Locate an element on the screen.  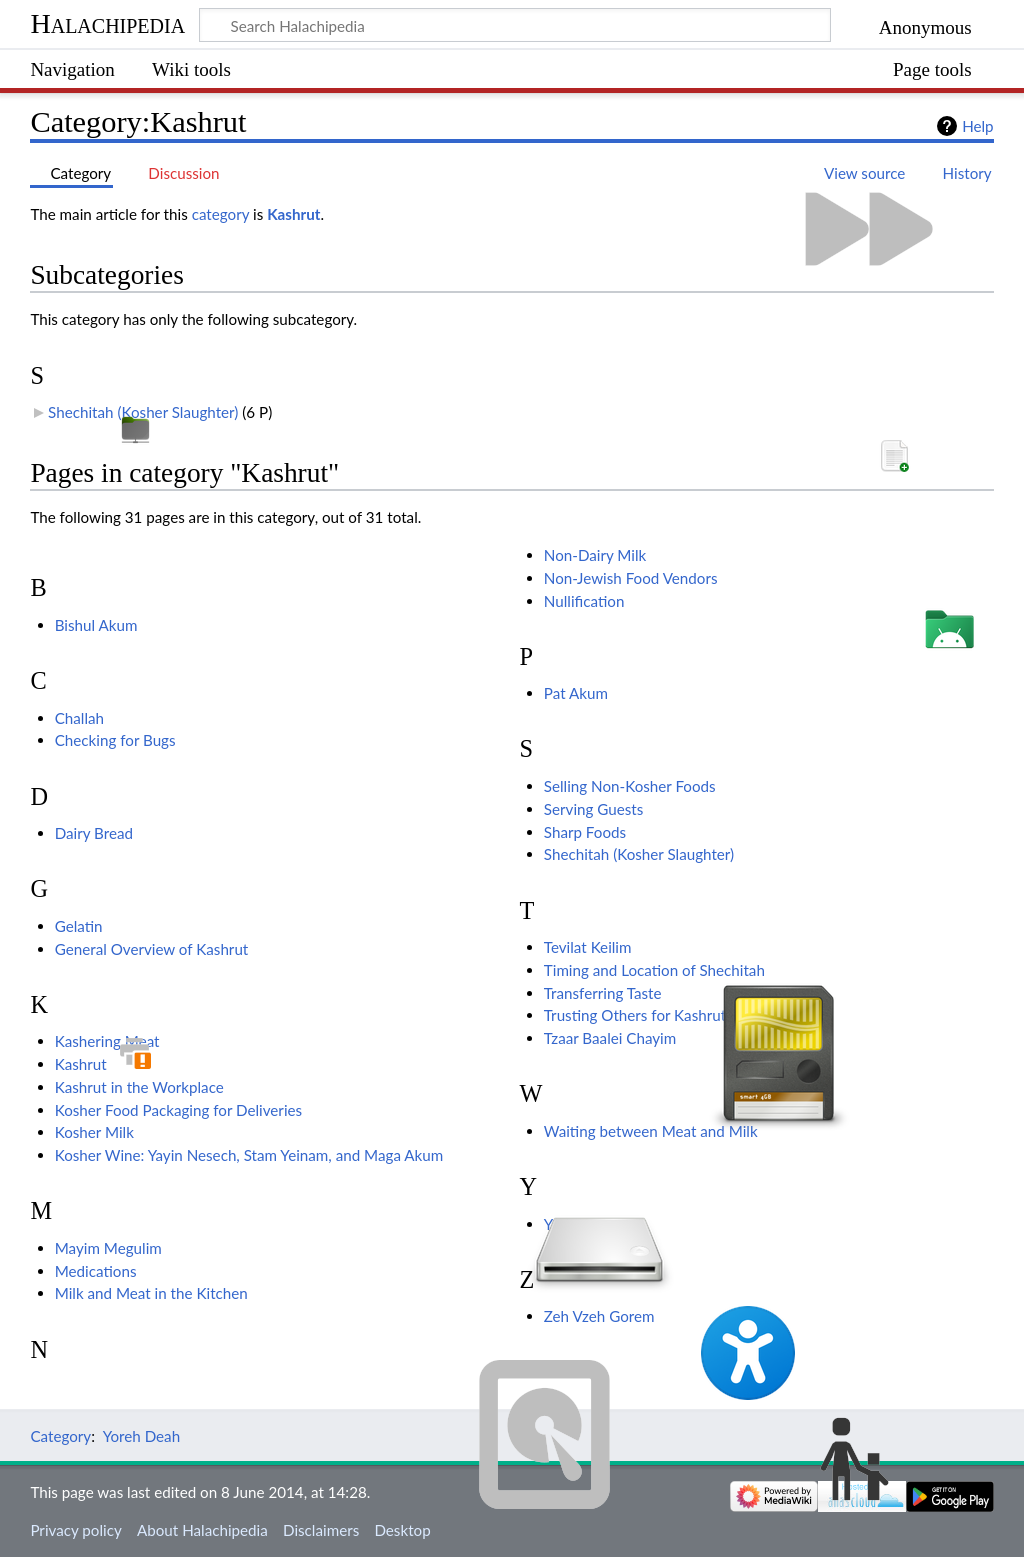
access a remote or network folder is located at coordinates (135, 429).